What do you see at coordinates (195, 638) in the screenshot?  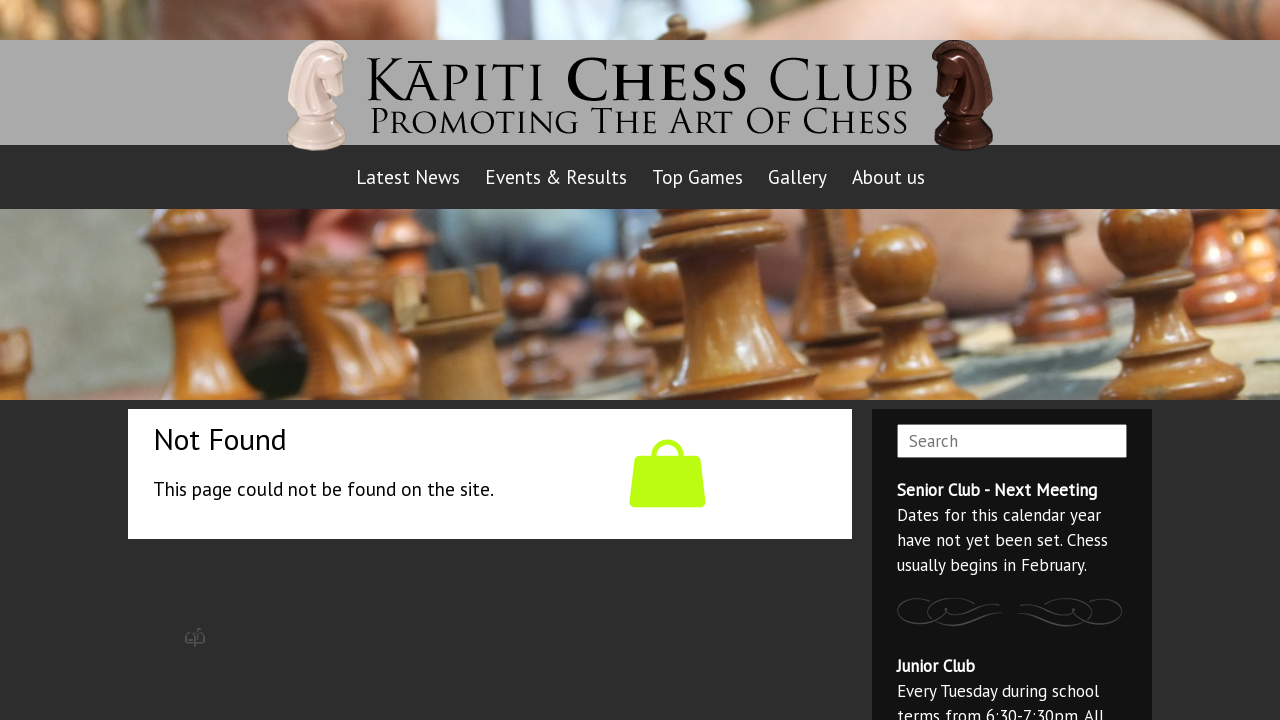 I see `access your mailbox or inbox` at bounding box center [195, 638].